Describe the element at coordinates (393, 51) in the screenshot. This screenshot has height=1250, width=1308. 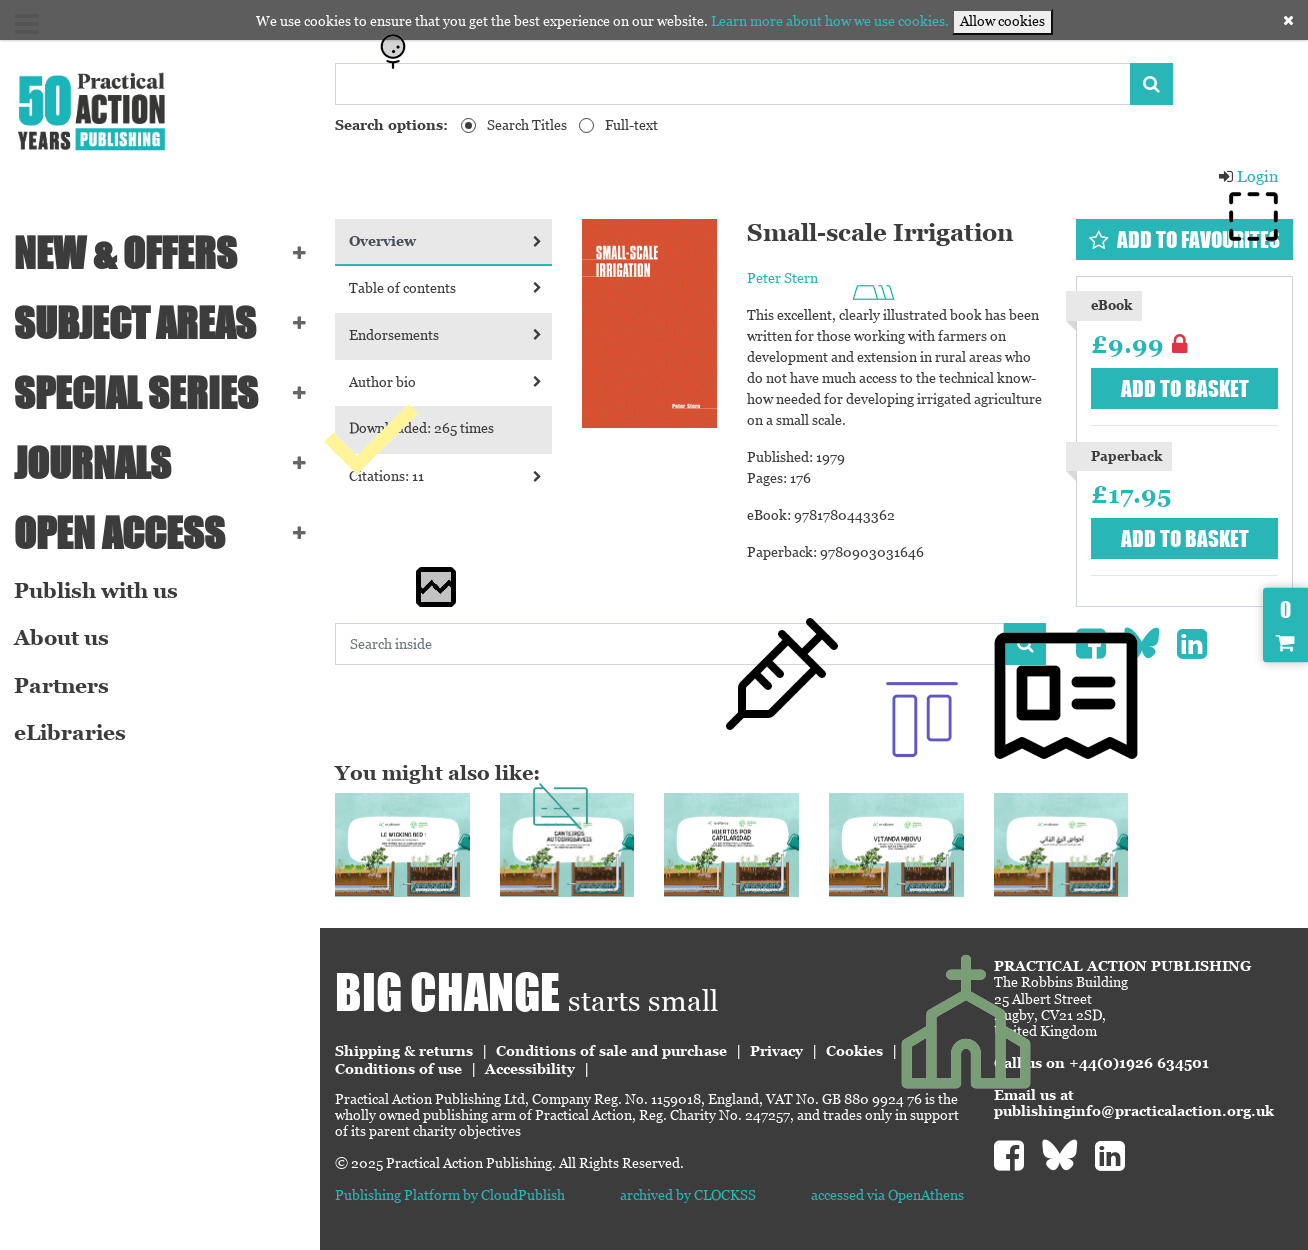
I see `access golf-related features or content` at that location.